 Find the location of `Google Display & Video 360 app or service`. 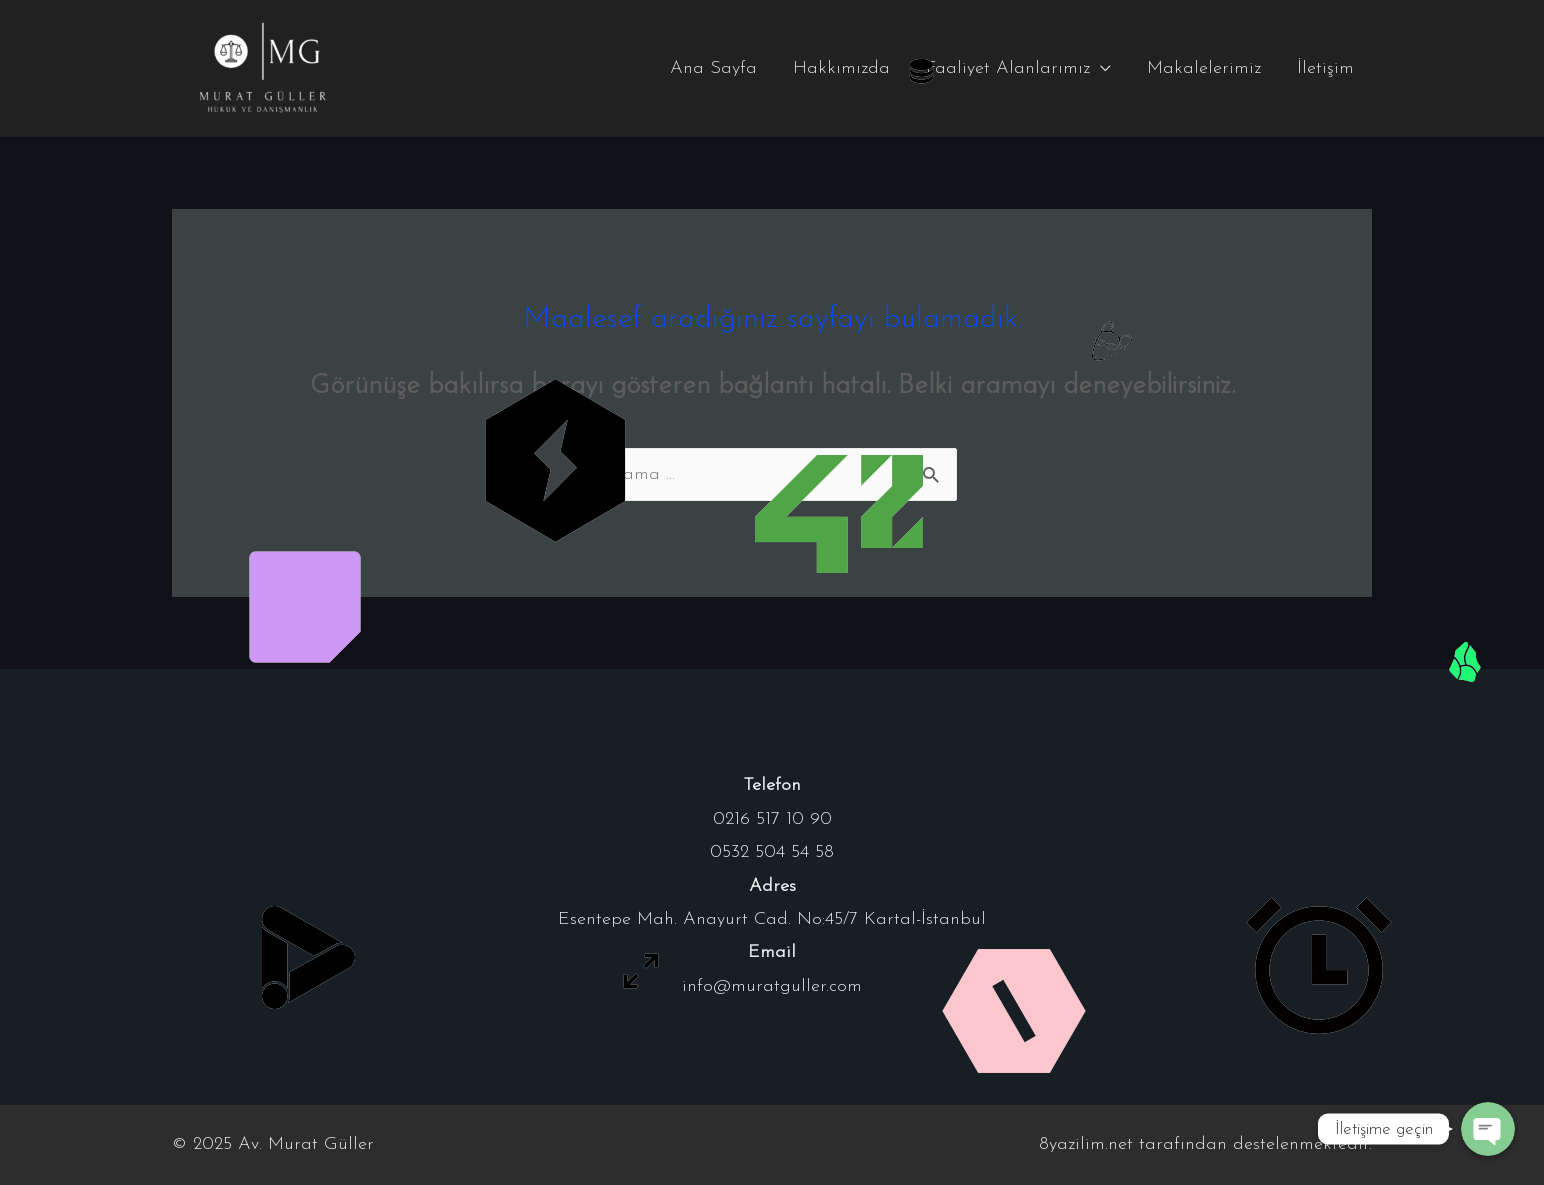

Google Display & Video 360 app or service is located at coordinates (308, 957).